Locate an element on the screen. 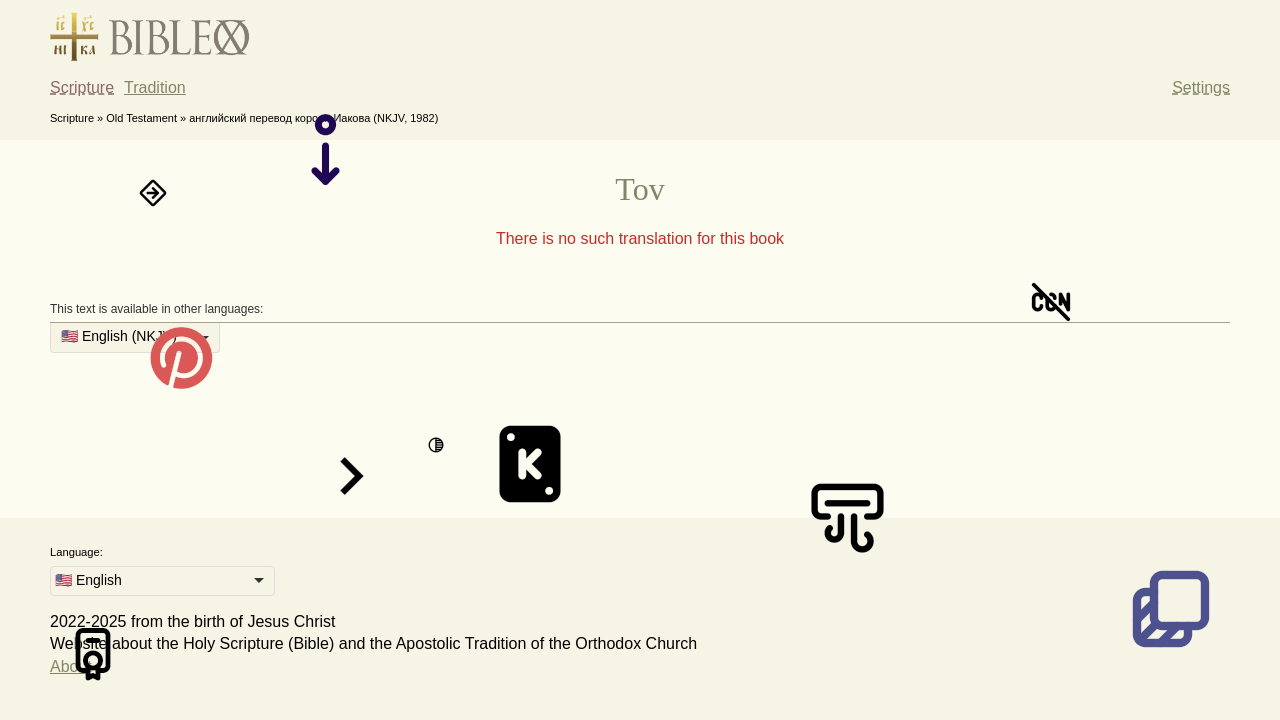  move item down in a list is located at coordinates (325, 149).